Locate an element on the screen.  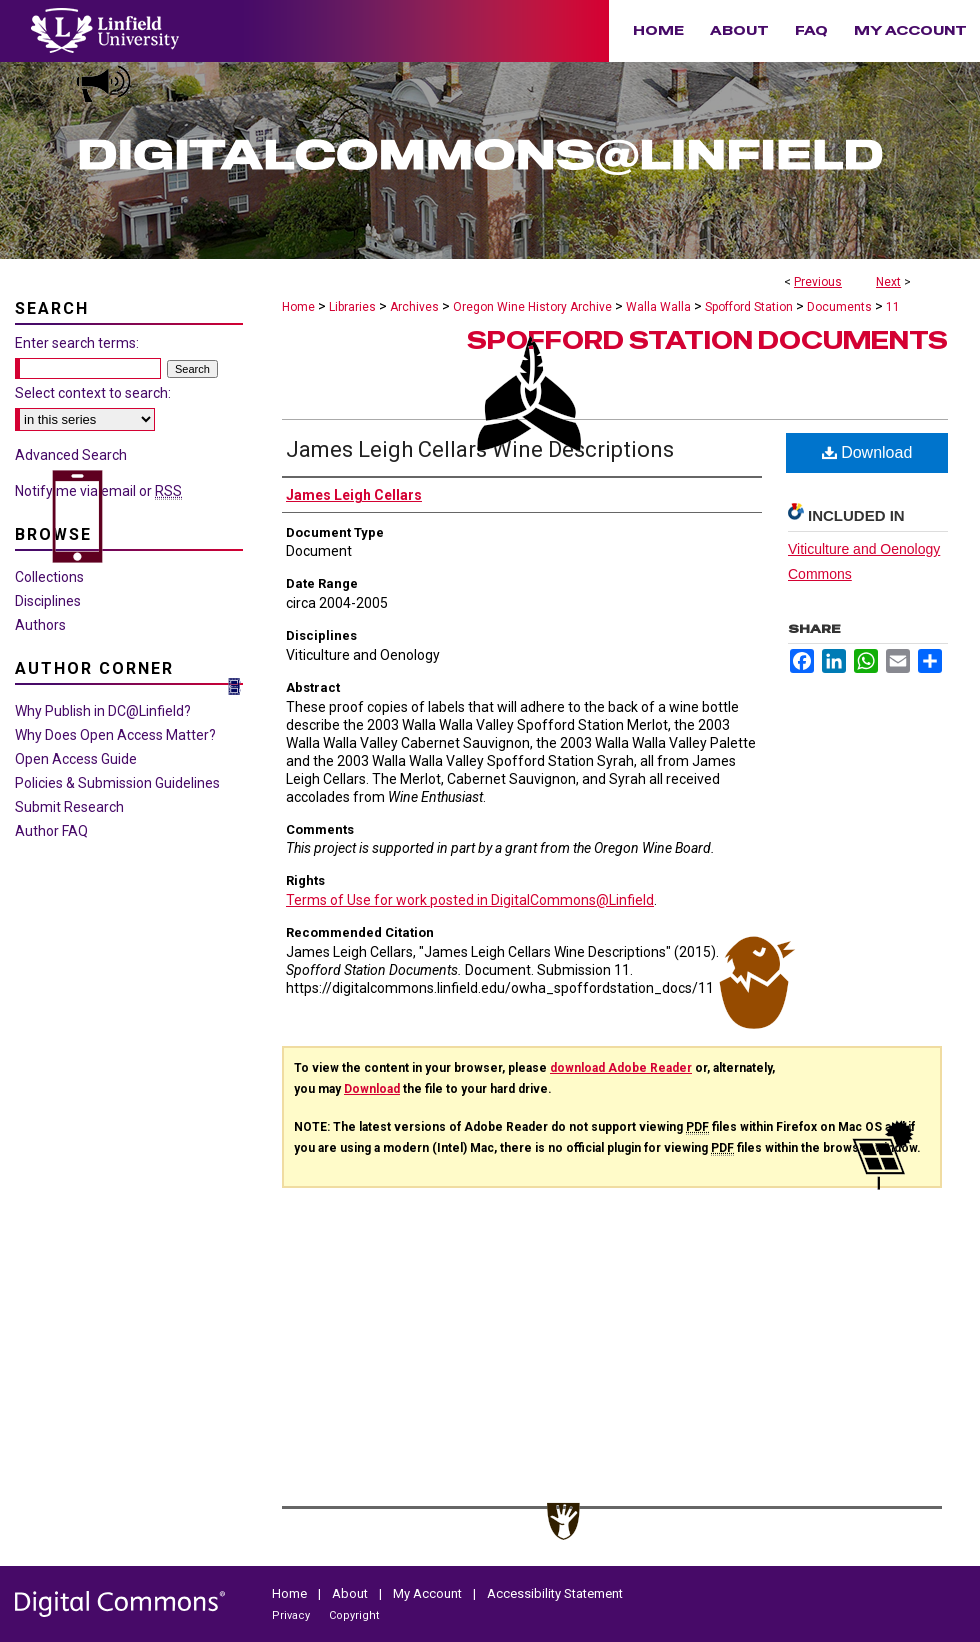
view solar power status or energy generation is located at coordinates (883, 1155).